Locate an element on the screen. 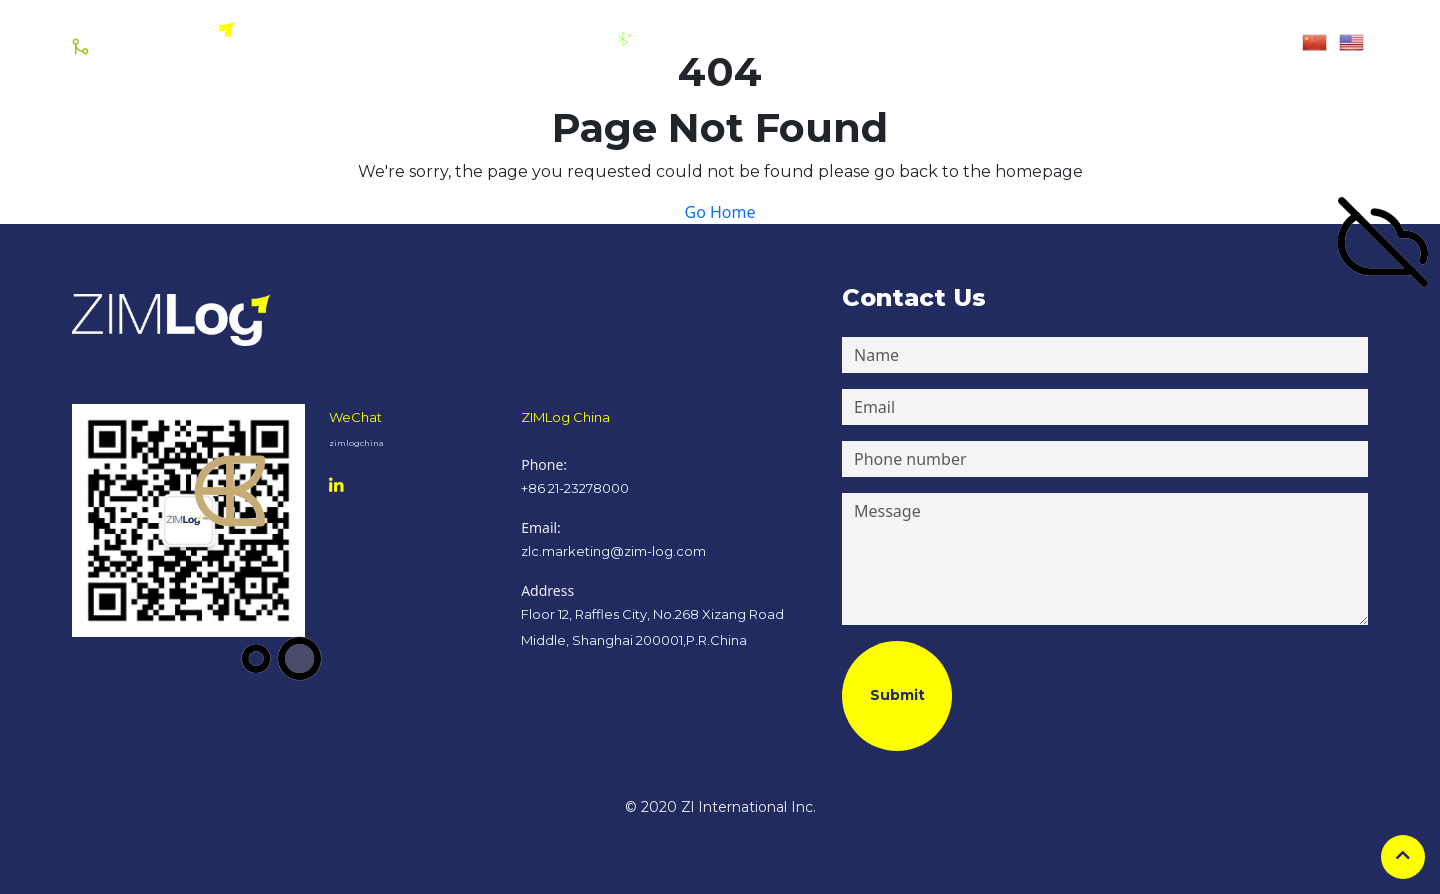  open Craft app is located at coordinates (230, 491).